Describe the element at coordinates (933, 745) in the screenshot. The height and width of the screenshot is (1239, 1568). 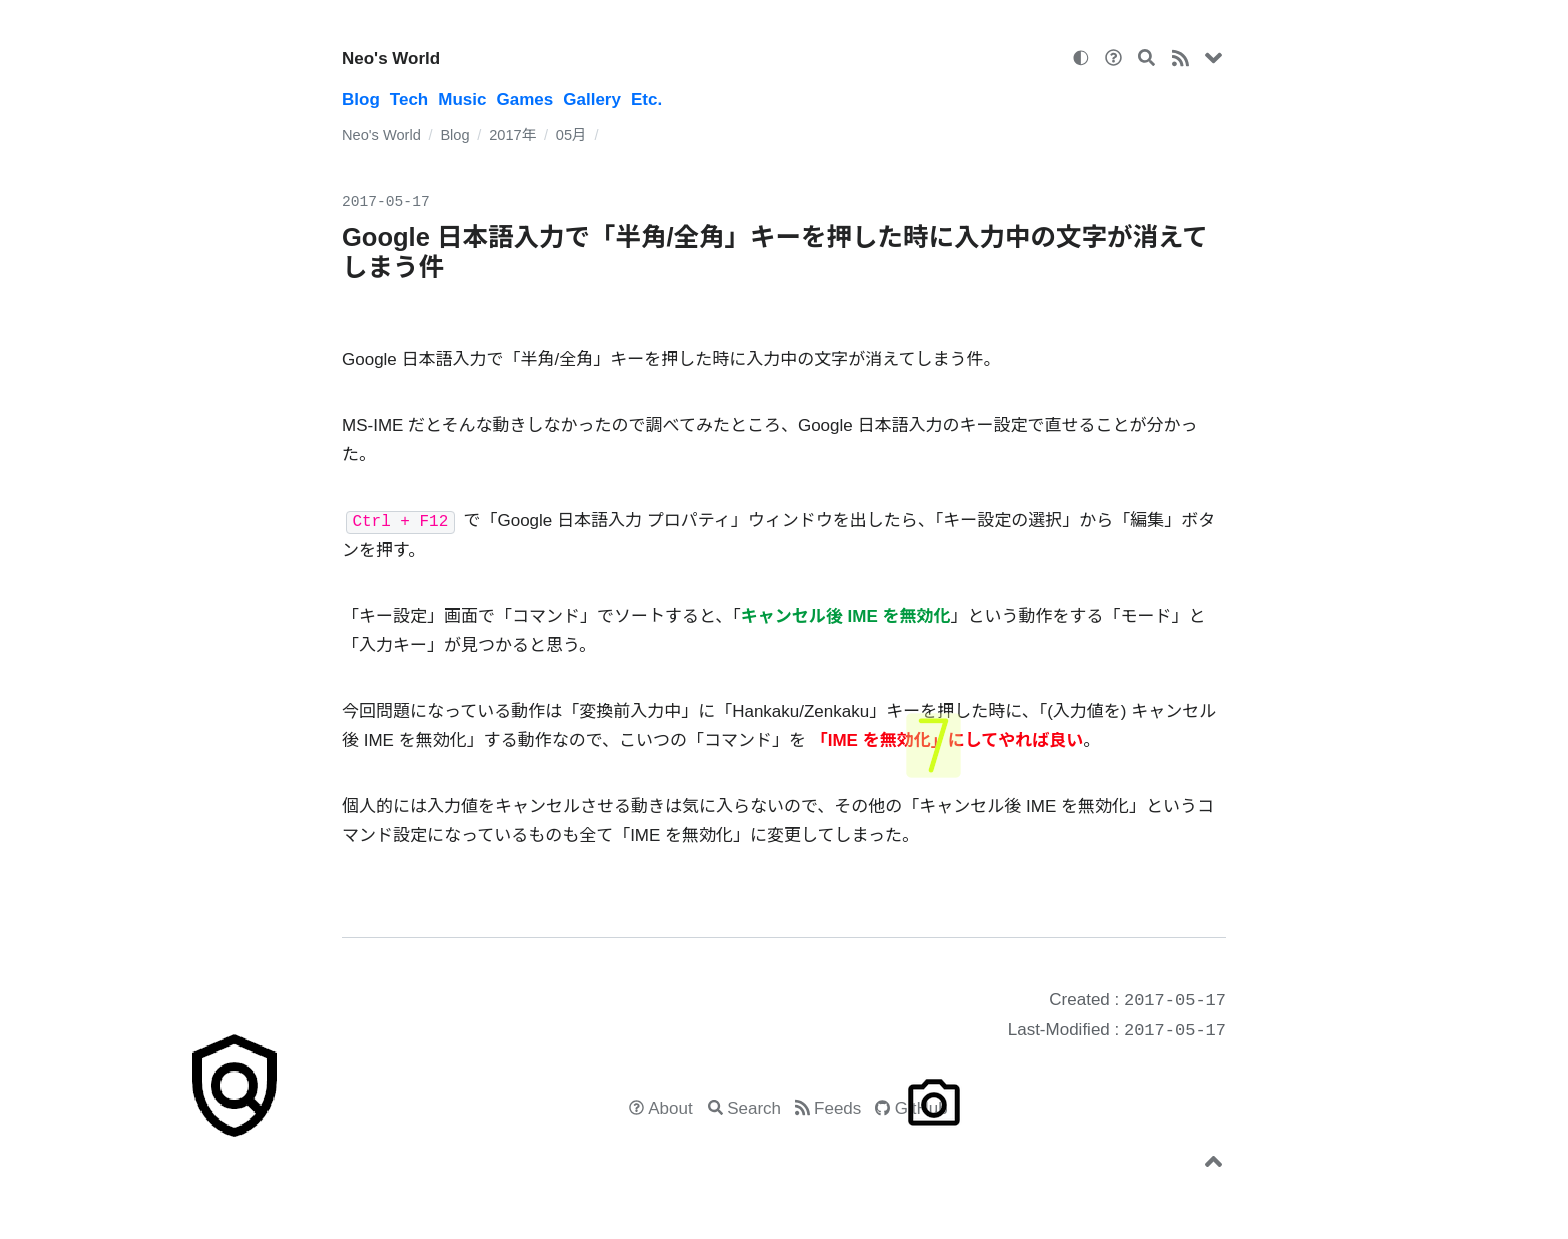
I see `indicates item number seven in a list or sequence` at that location.